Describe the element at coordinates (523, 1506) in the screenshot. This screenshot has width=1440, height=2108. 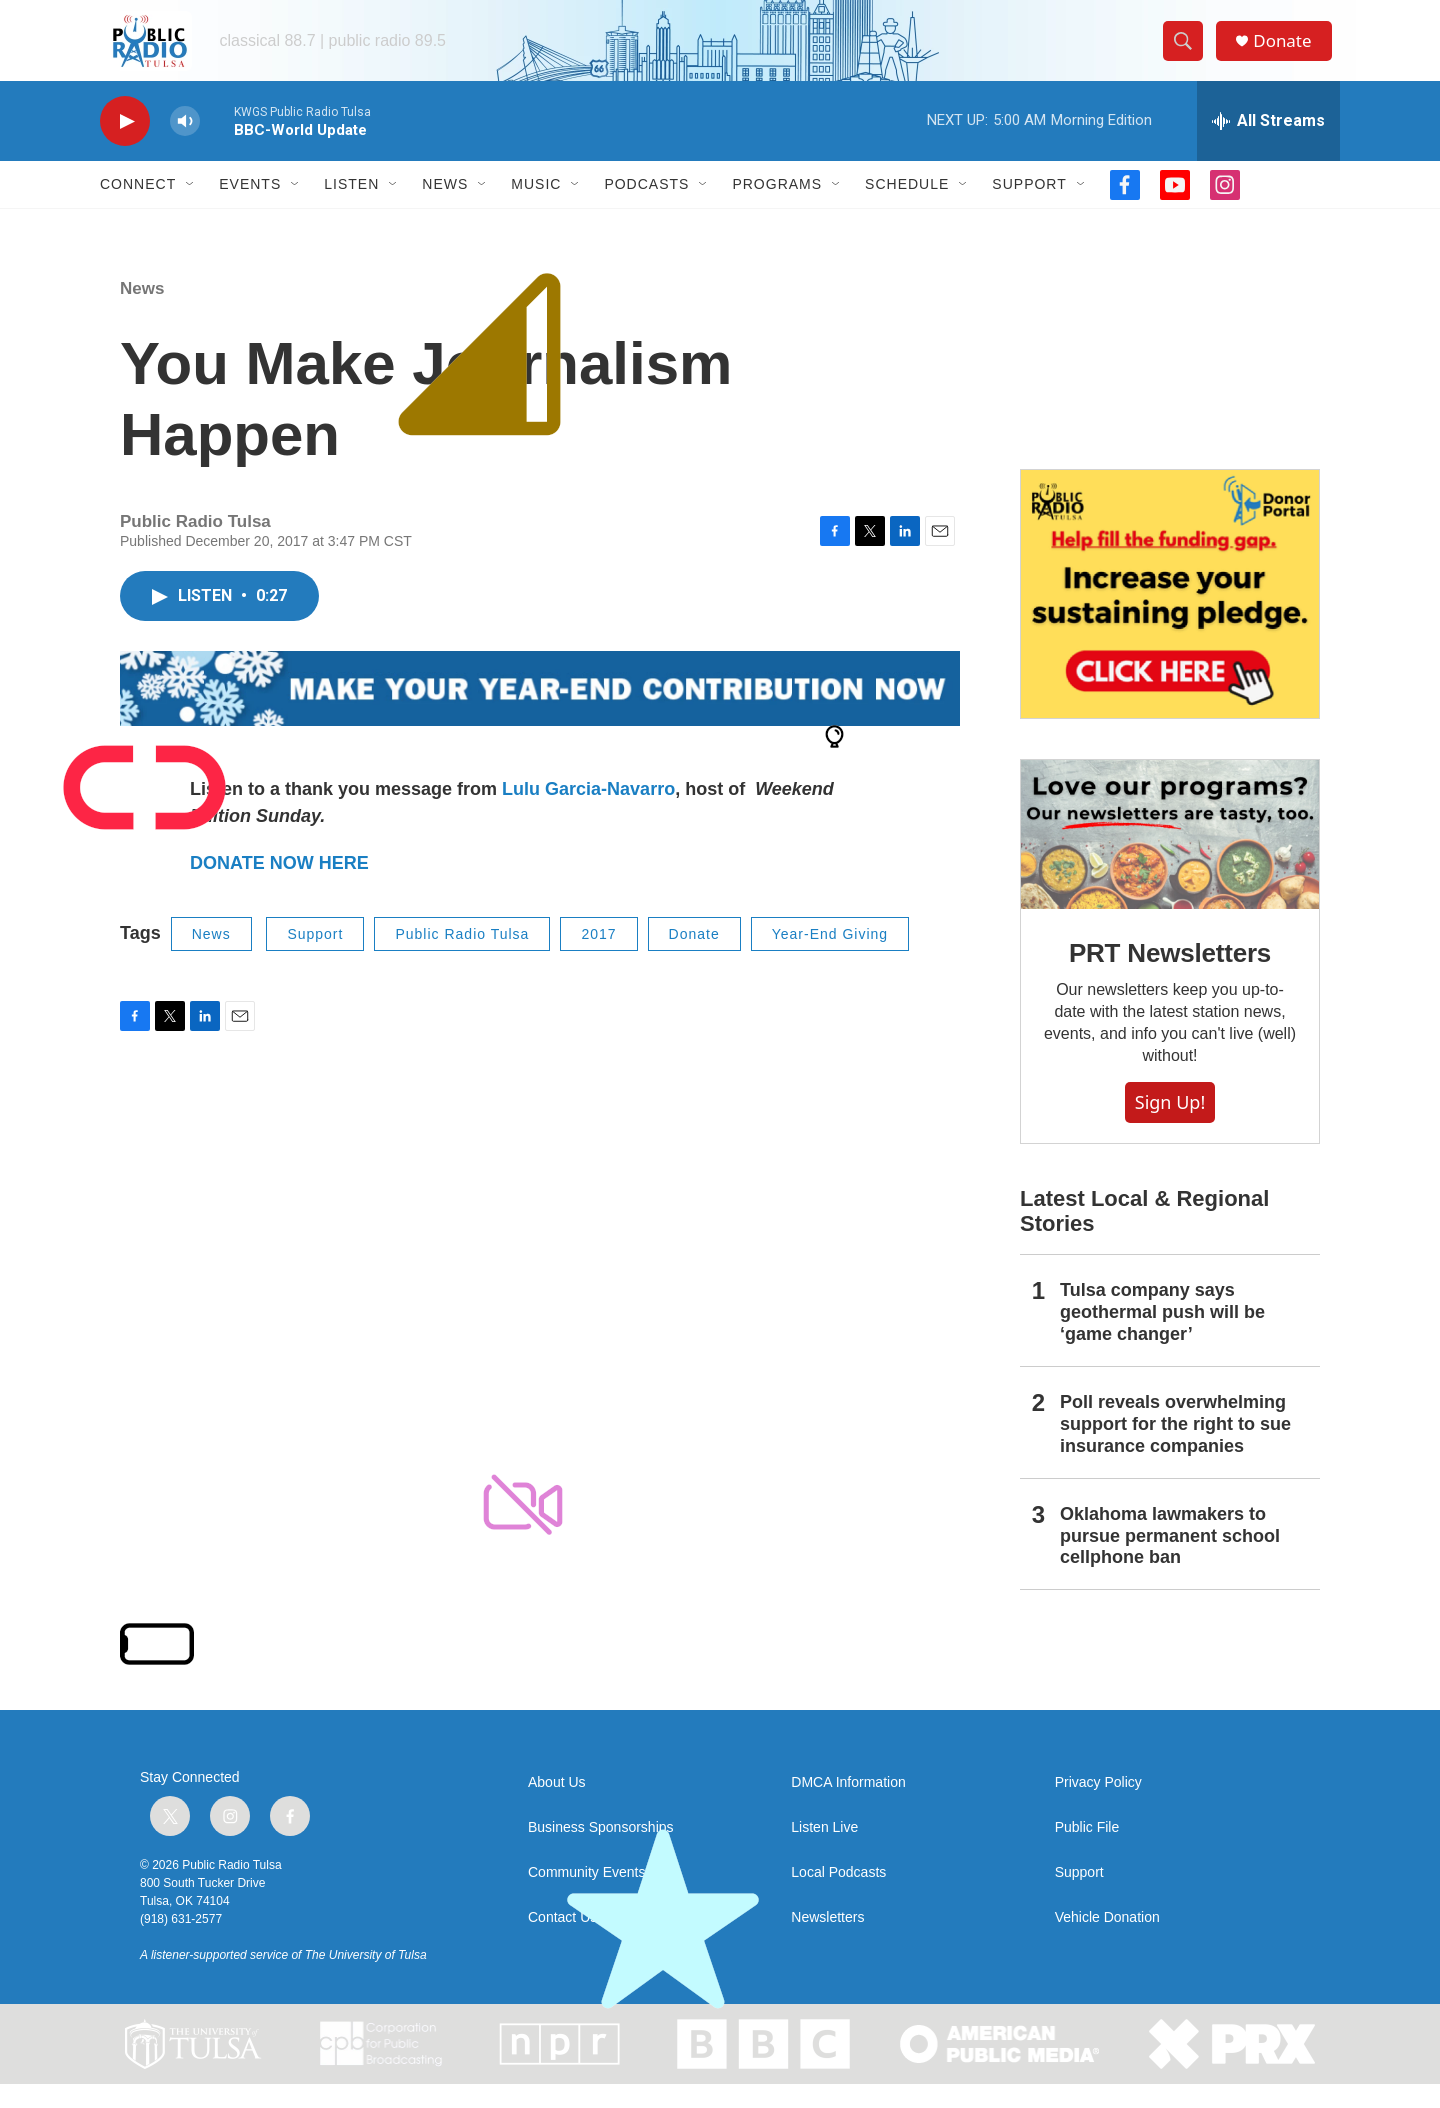
I see `turn off camera or disable video` at that location.